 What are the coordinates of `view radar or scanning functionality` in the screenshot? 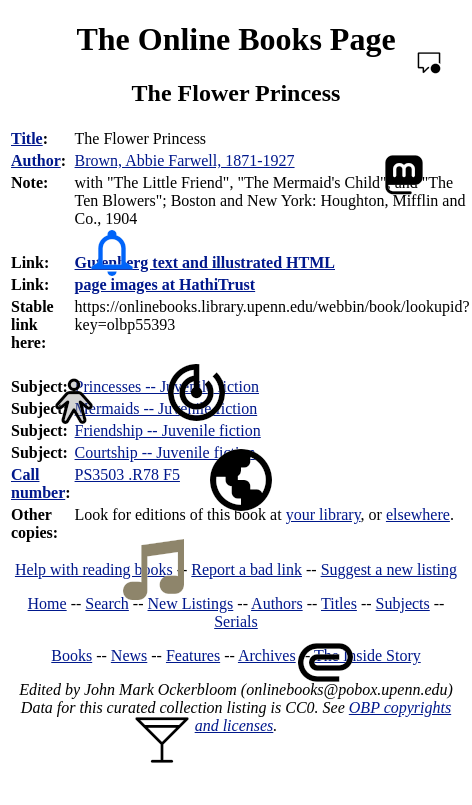 It's located at (196, 392).